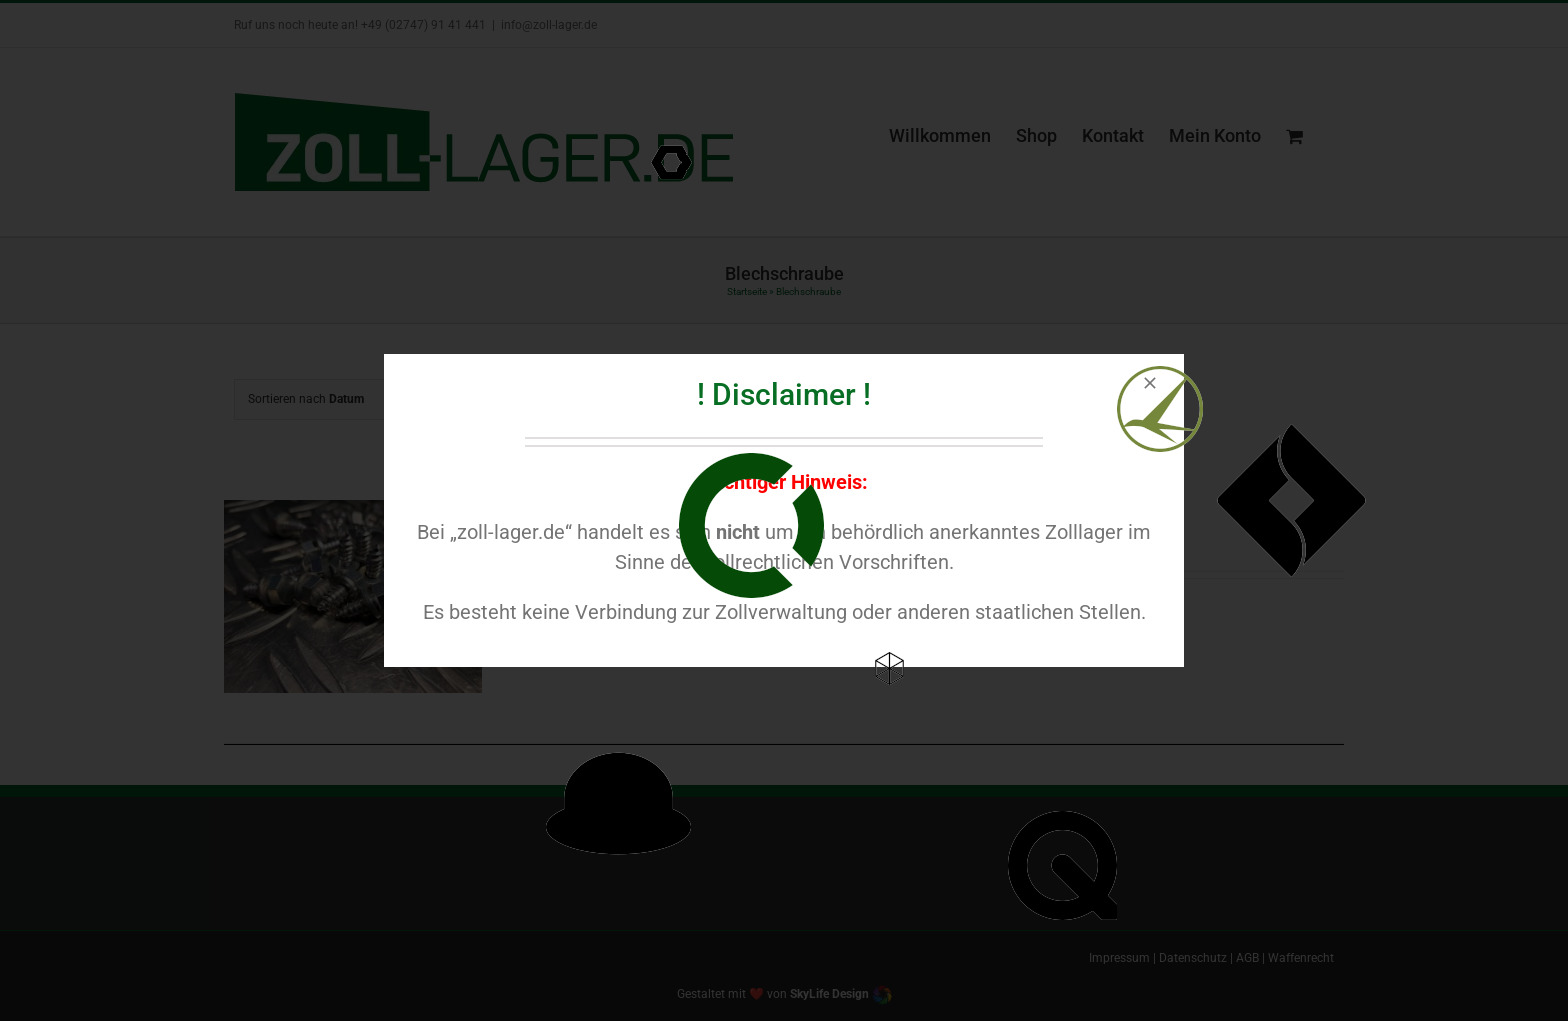 The width and height of the screenshot is (1568, 1021). Describe the element at coordinates (1291, 500) in the screenshot. I see `open Jira Software for project tracking` at that location.